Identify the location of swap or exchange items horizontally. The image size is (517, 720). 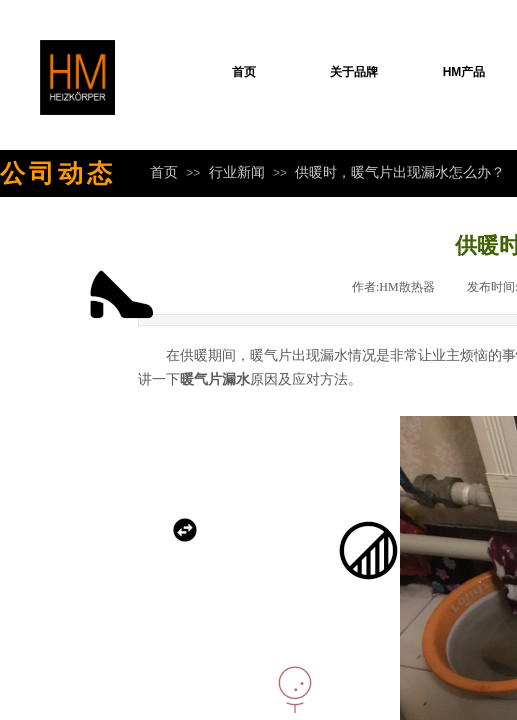
(185, 530).